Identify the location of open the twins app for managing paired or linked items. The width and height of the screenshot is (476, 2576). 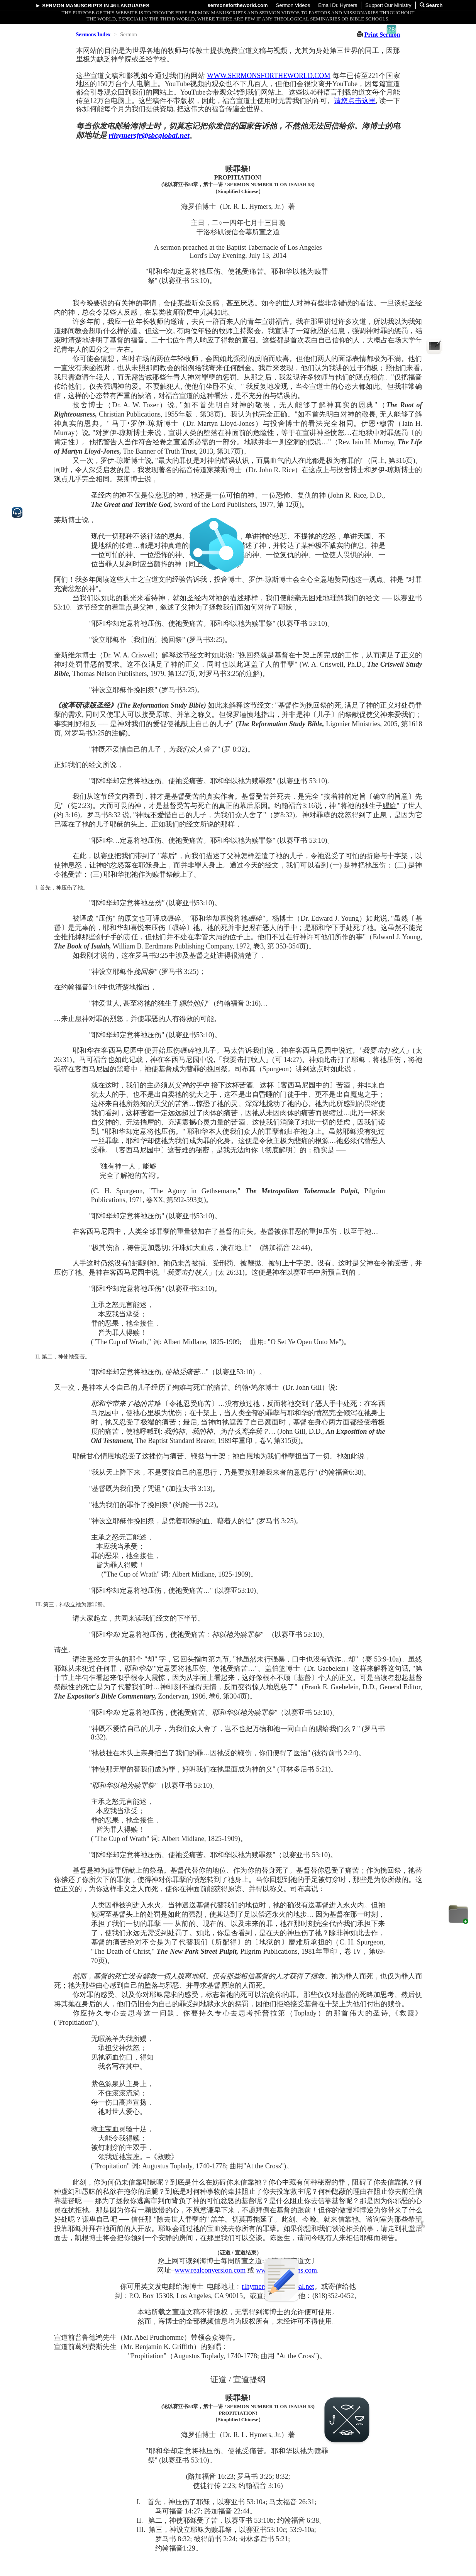
(217, 545).